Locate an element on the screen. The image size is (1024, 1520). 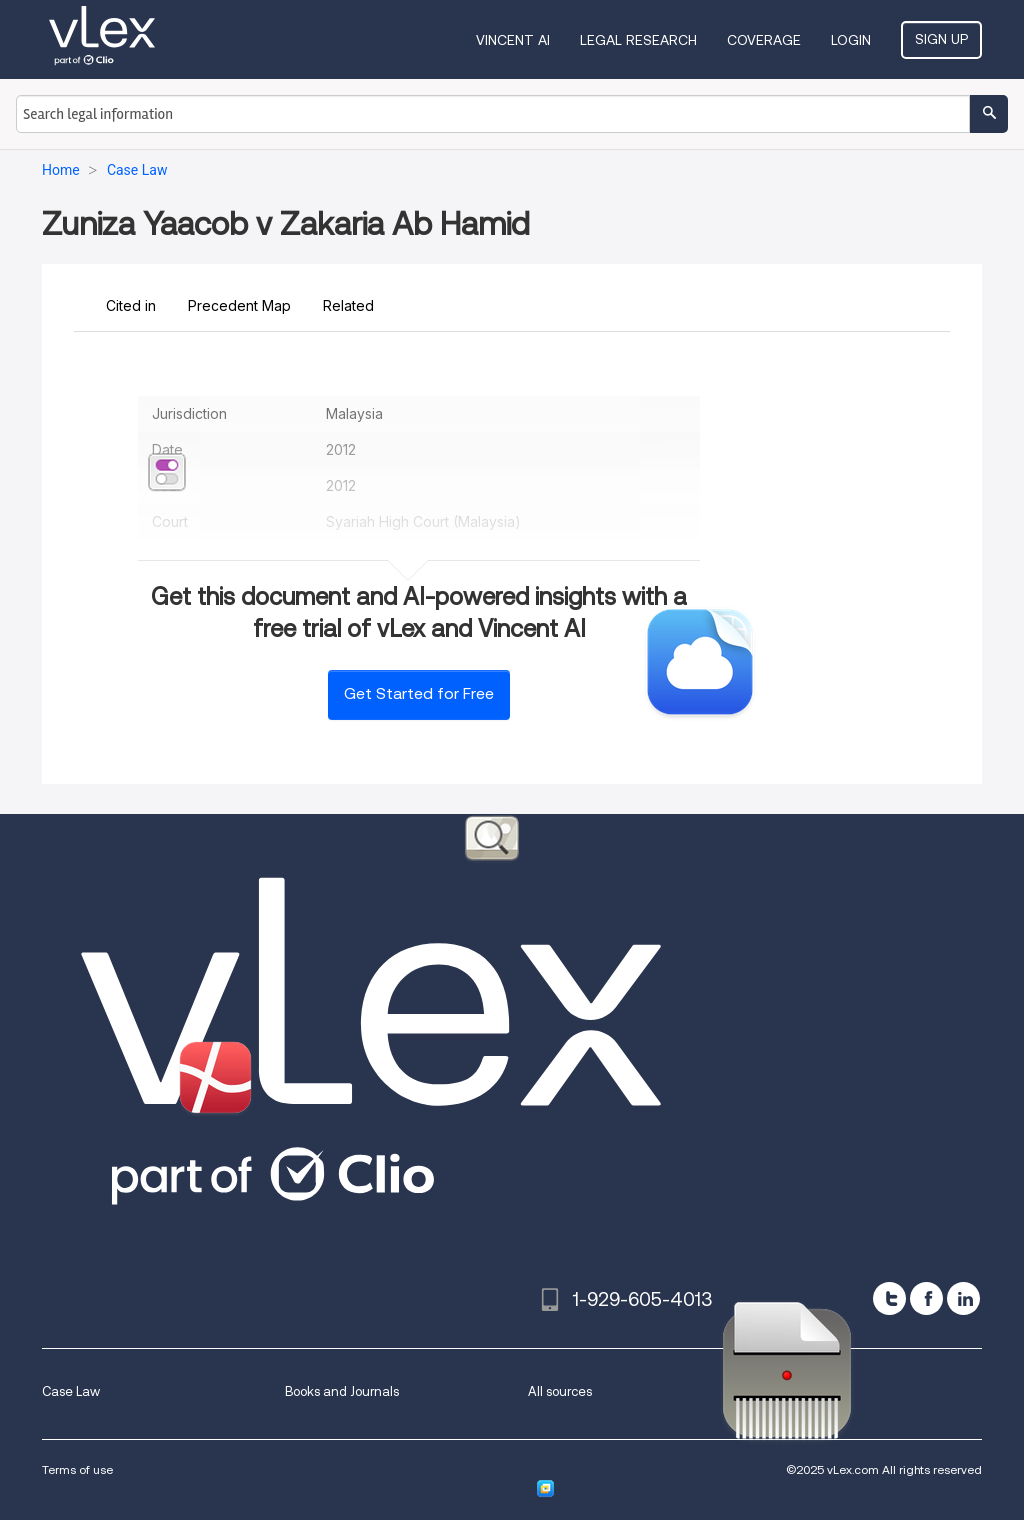
open vmware workstation is located at coordinates (545, 1488).